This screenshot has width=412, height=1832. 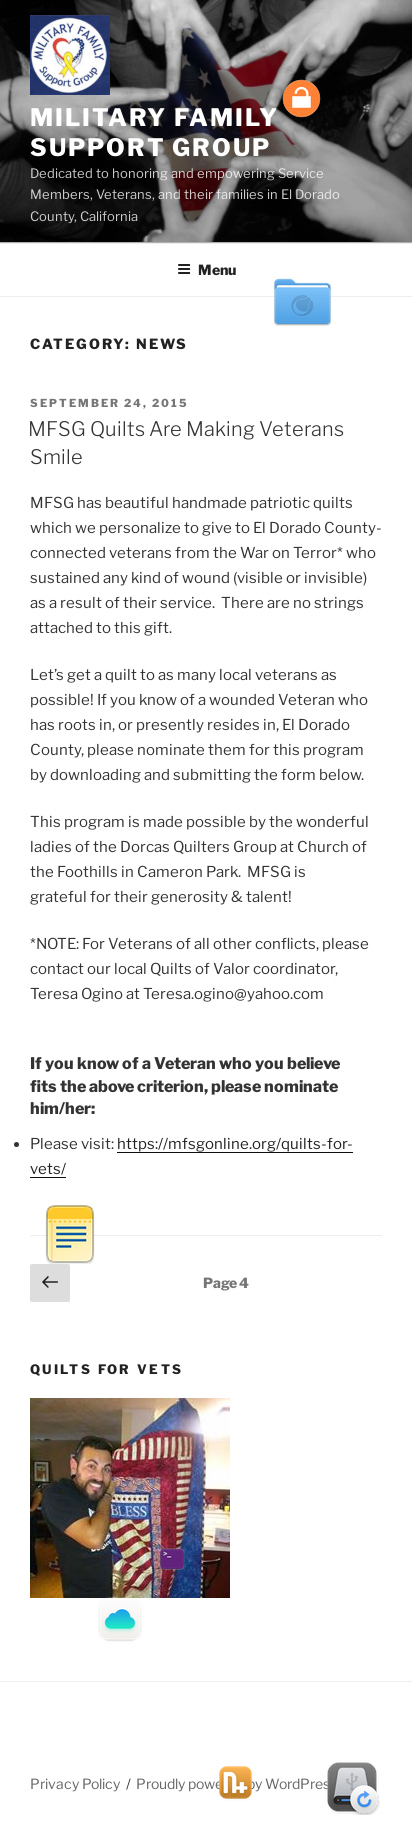 What do you see at coordinates (352, 1787) in the screenshot?
I see `format or erase a USB drive` at bounding box center [352, 1787].